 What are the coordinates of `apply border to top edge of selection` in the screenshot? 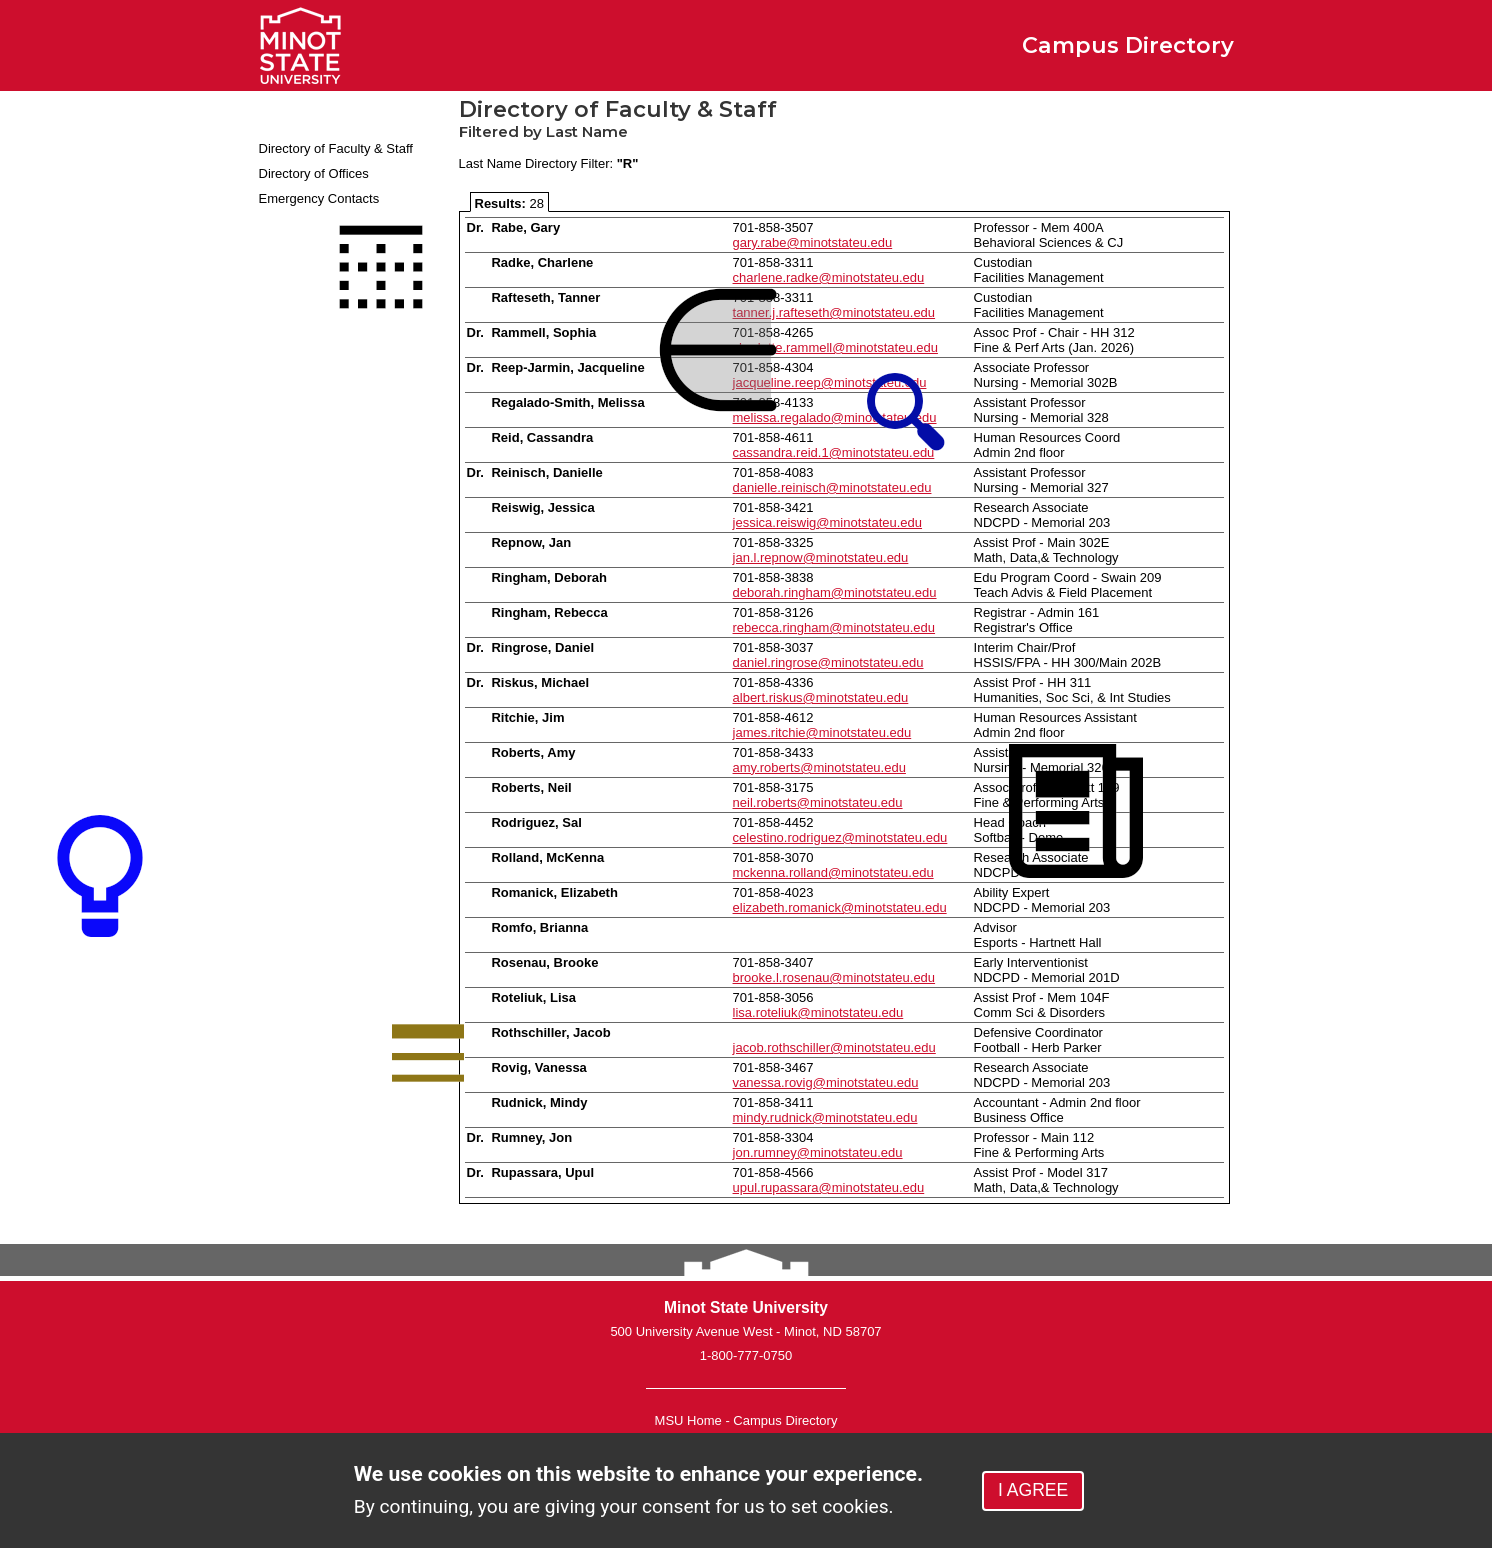 It's located at (381, 267).